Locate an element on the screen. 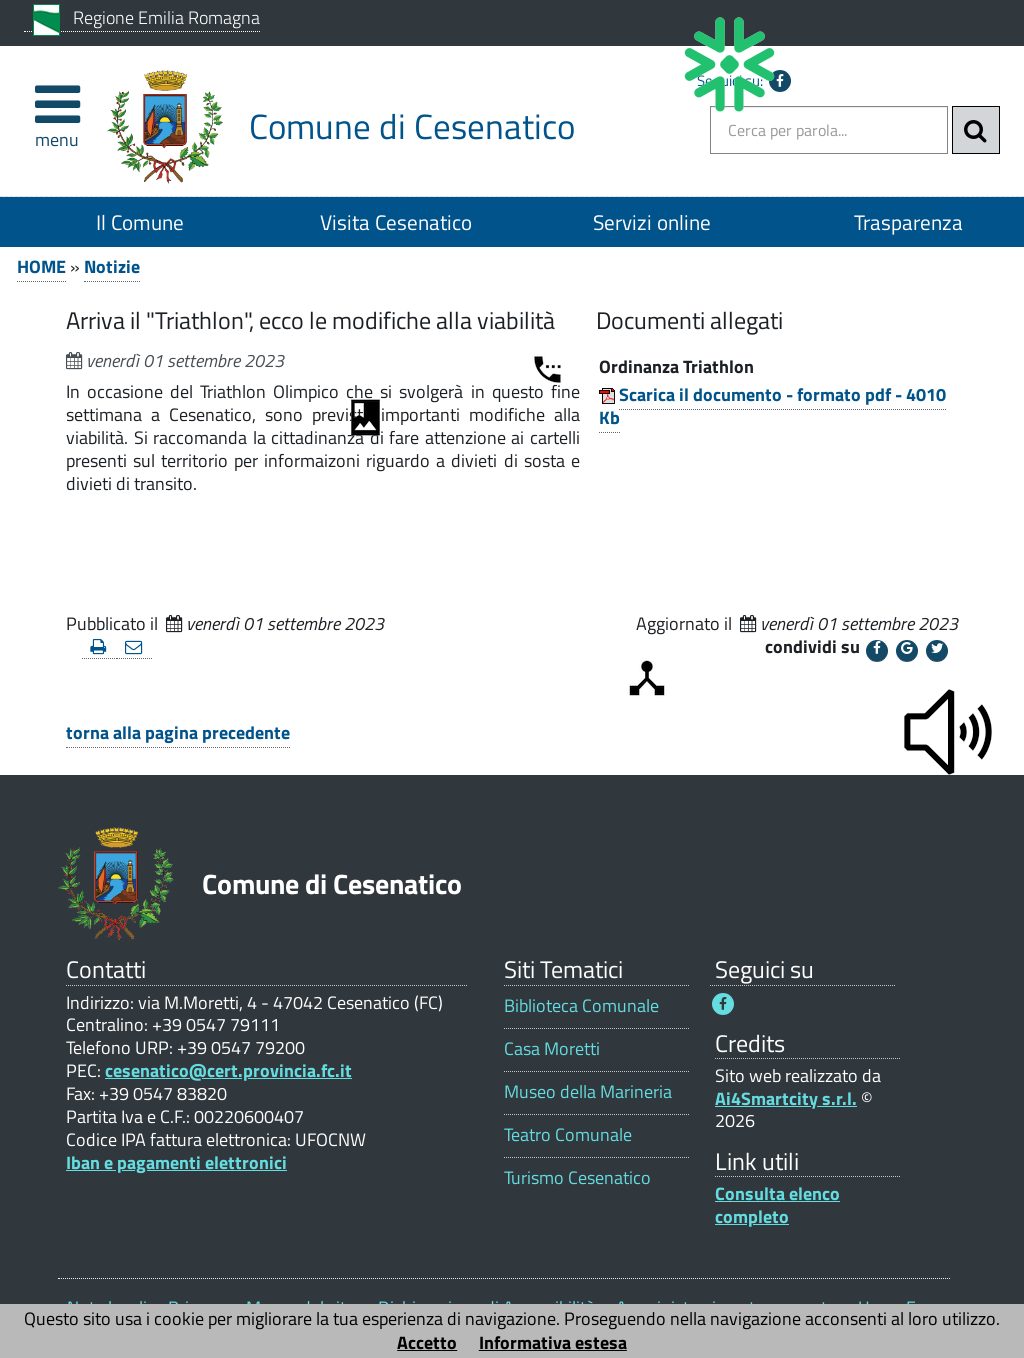 The image size is (1024, 1358). connect or manage linked devices is located at coordinates (647, 678).